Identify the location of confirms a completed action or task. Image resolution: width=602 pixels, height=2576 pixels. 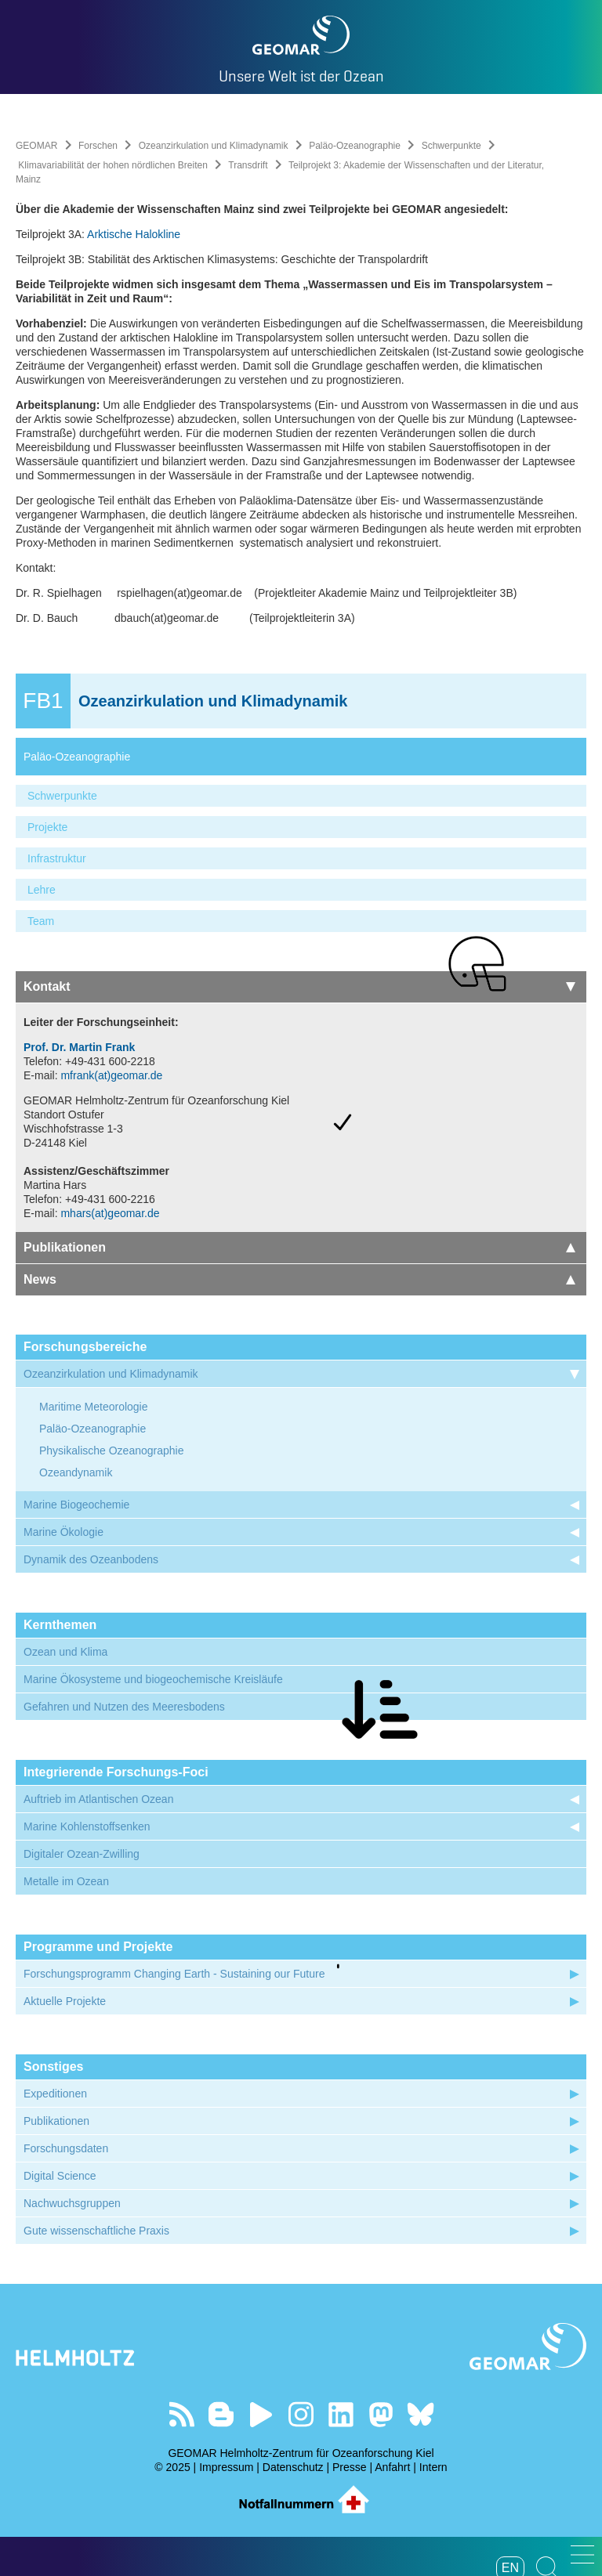
(343, 1122).